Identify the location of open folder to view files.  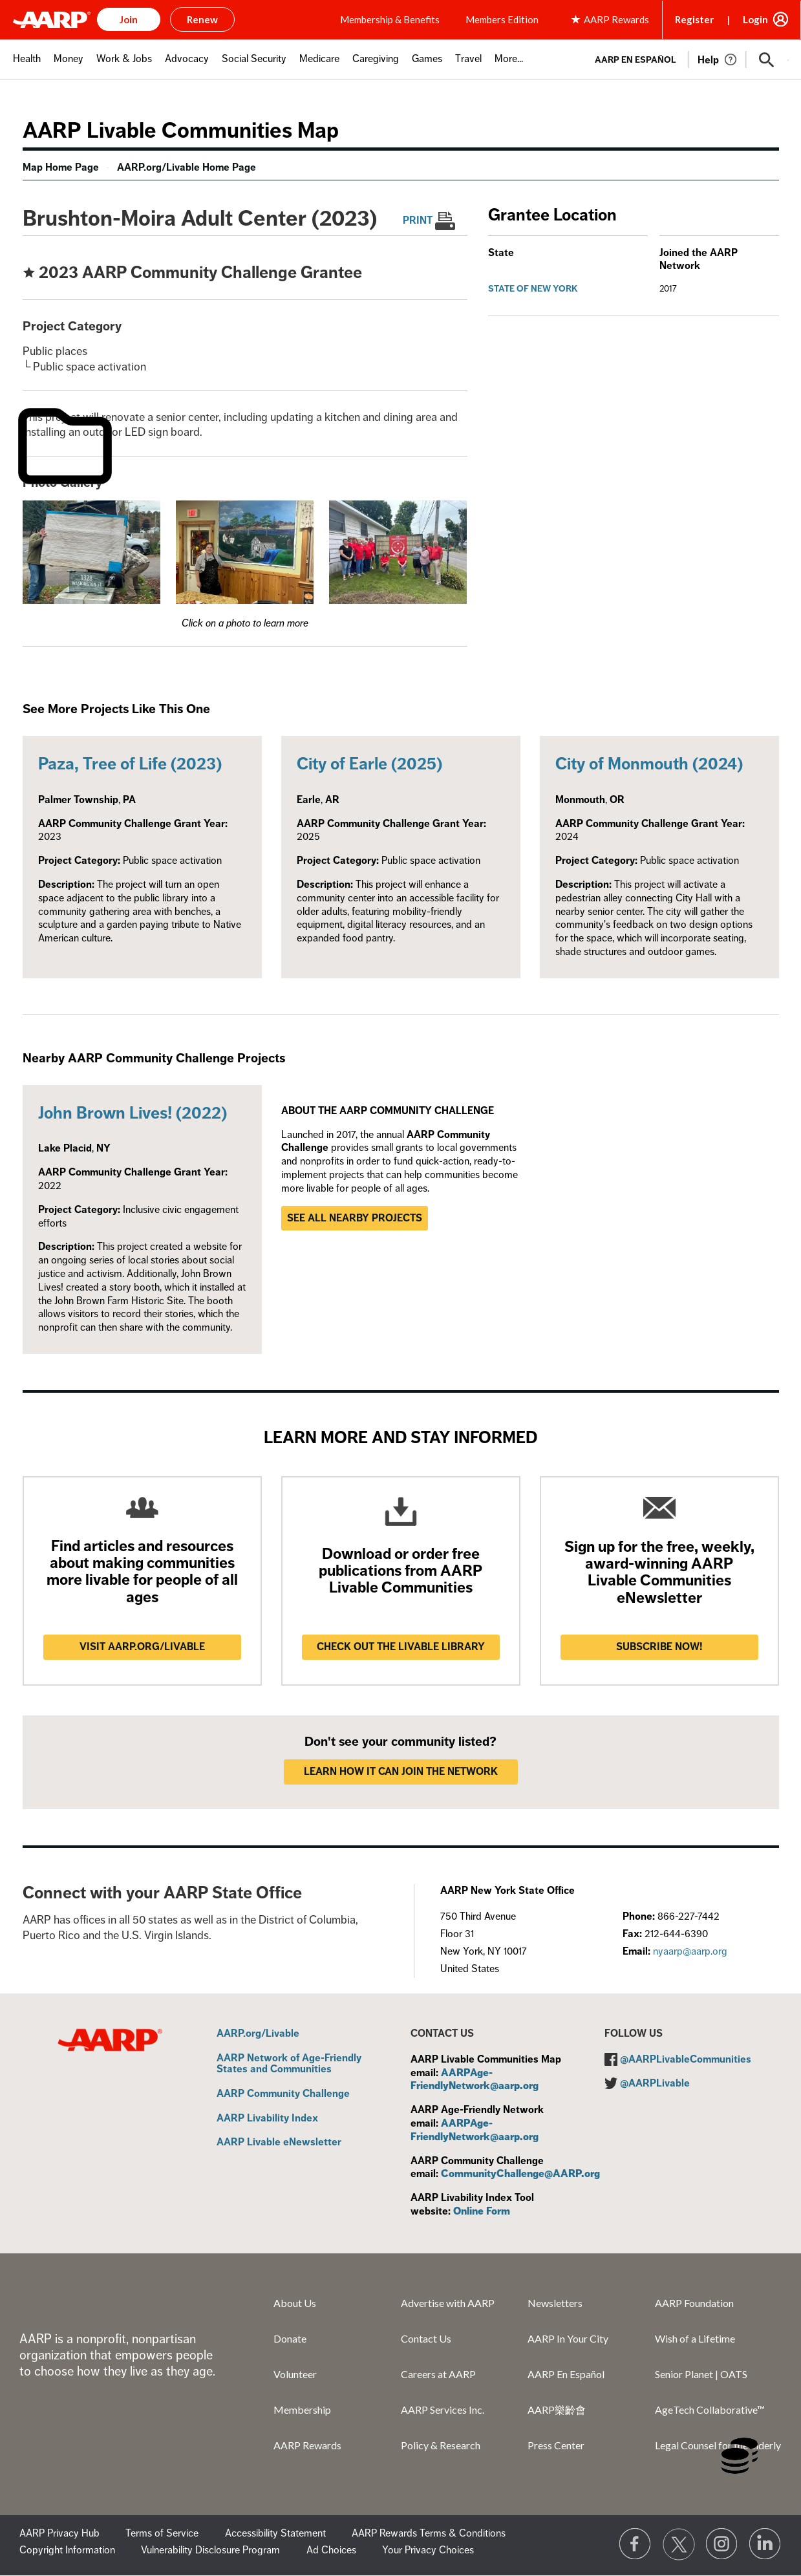
(65, 449).